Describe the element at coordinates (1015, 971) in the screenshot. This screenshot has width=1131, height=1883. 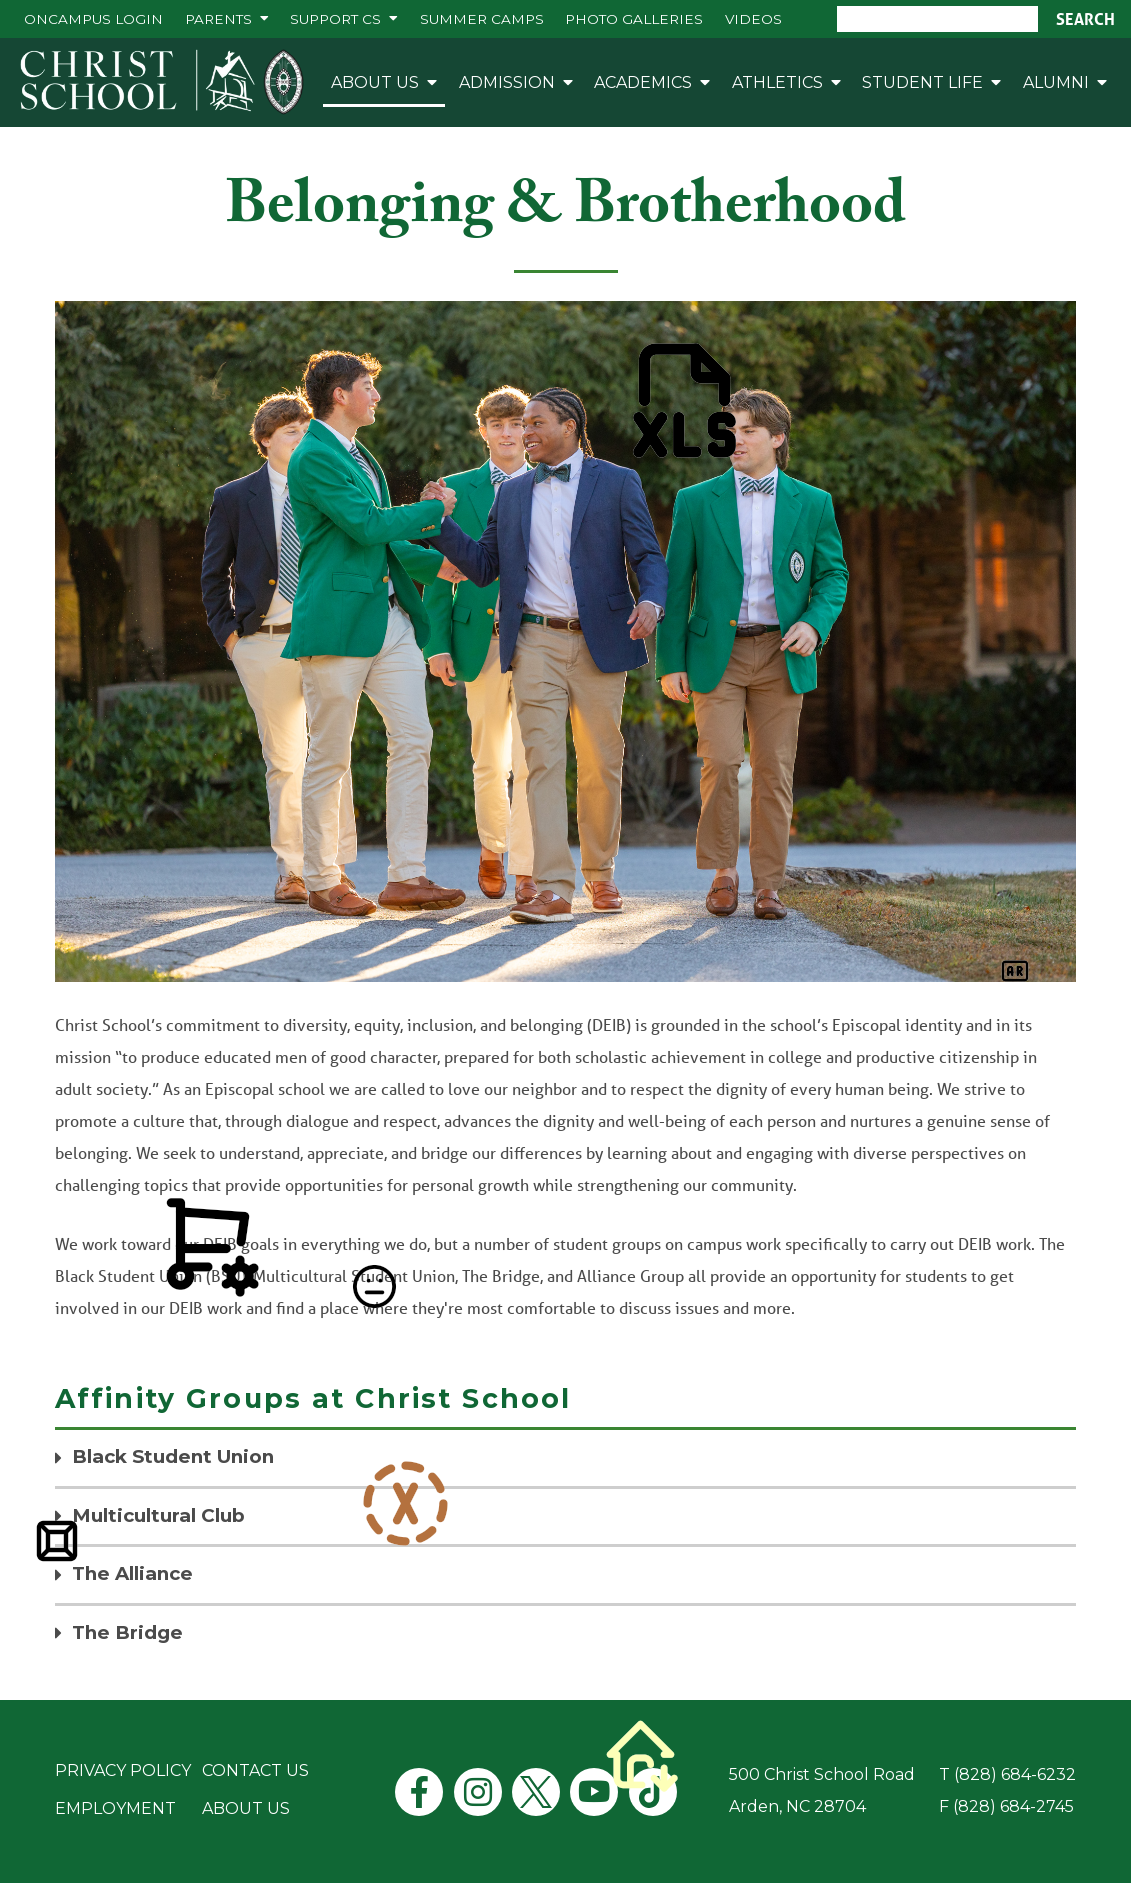
I see `indicates augmented reality feature available` at that location.